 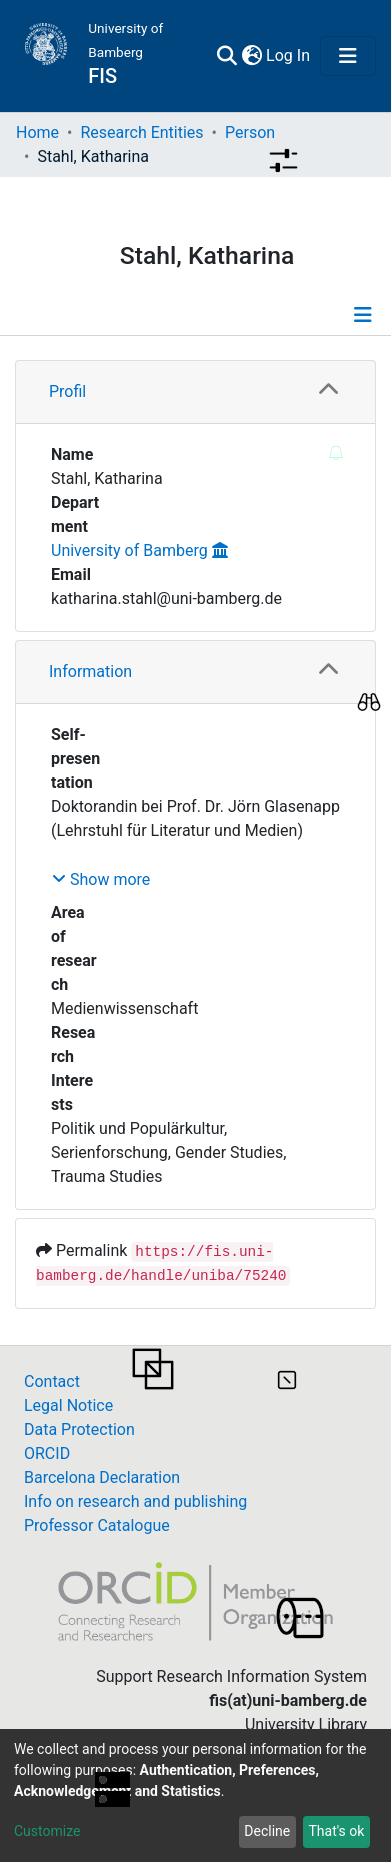 I want to click on view notifications, so click(x=336, y=453).